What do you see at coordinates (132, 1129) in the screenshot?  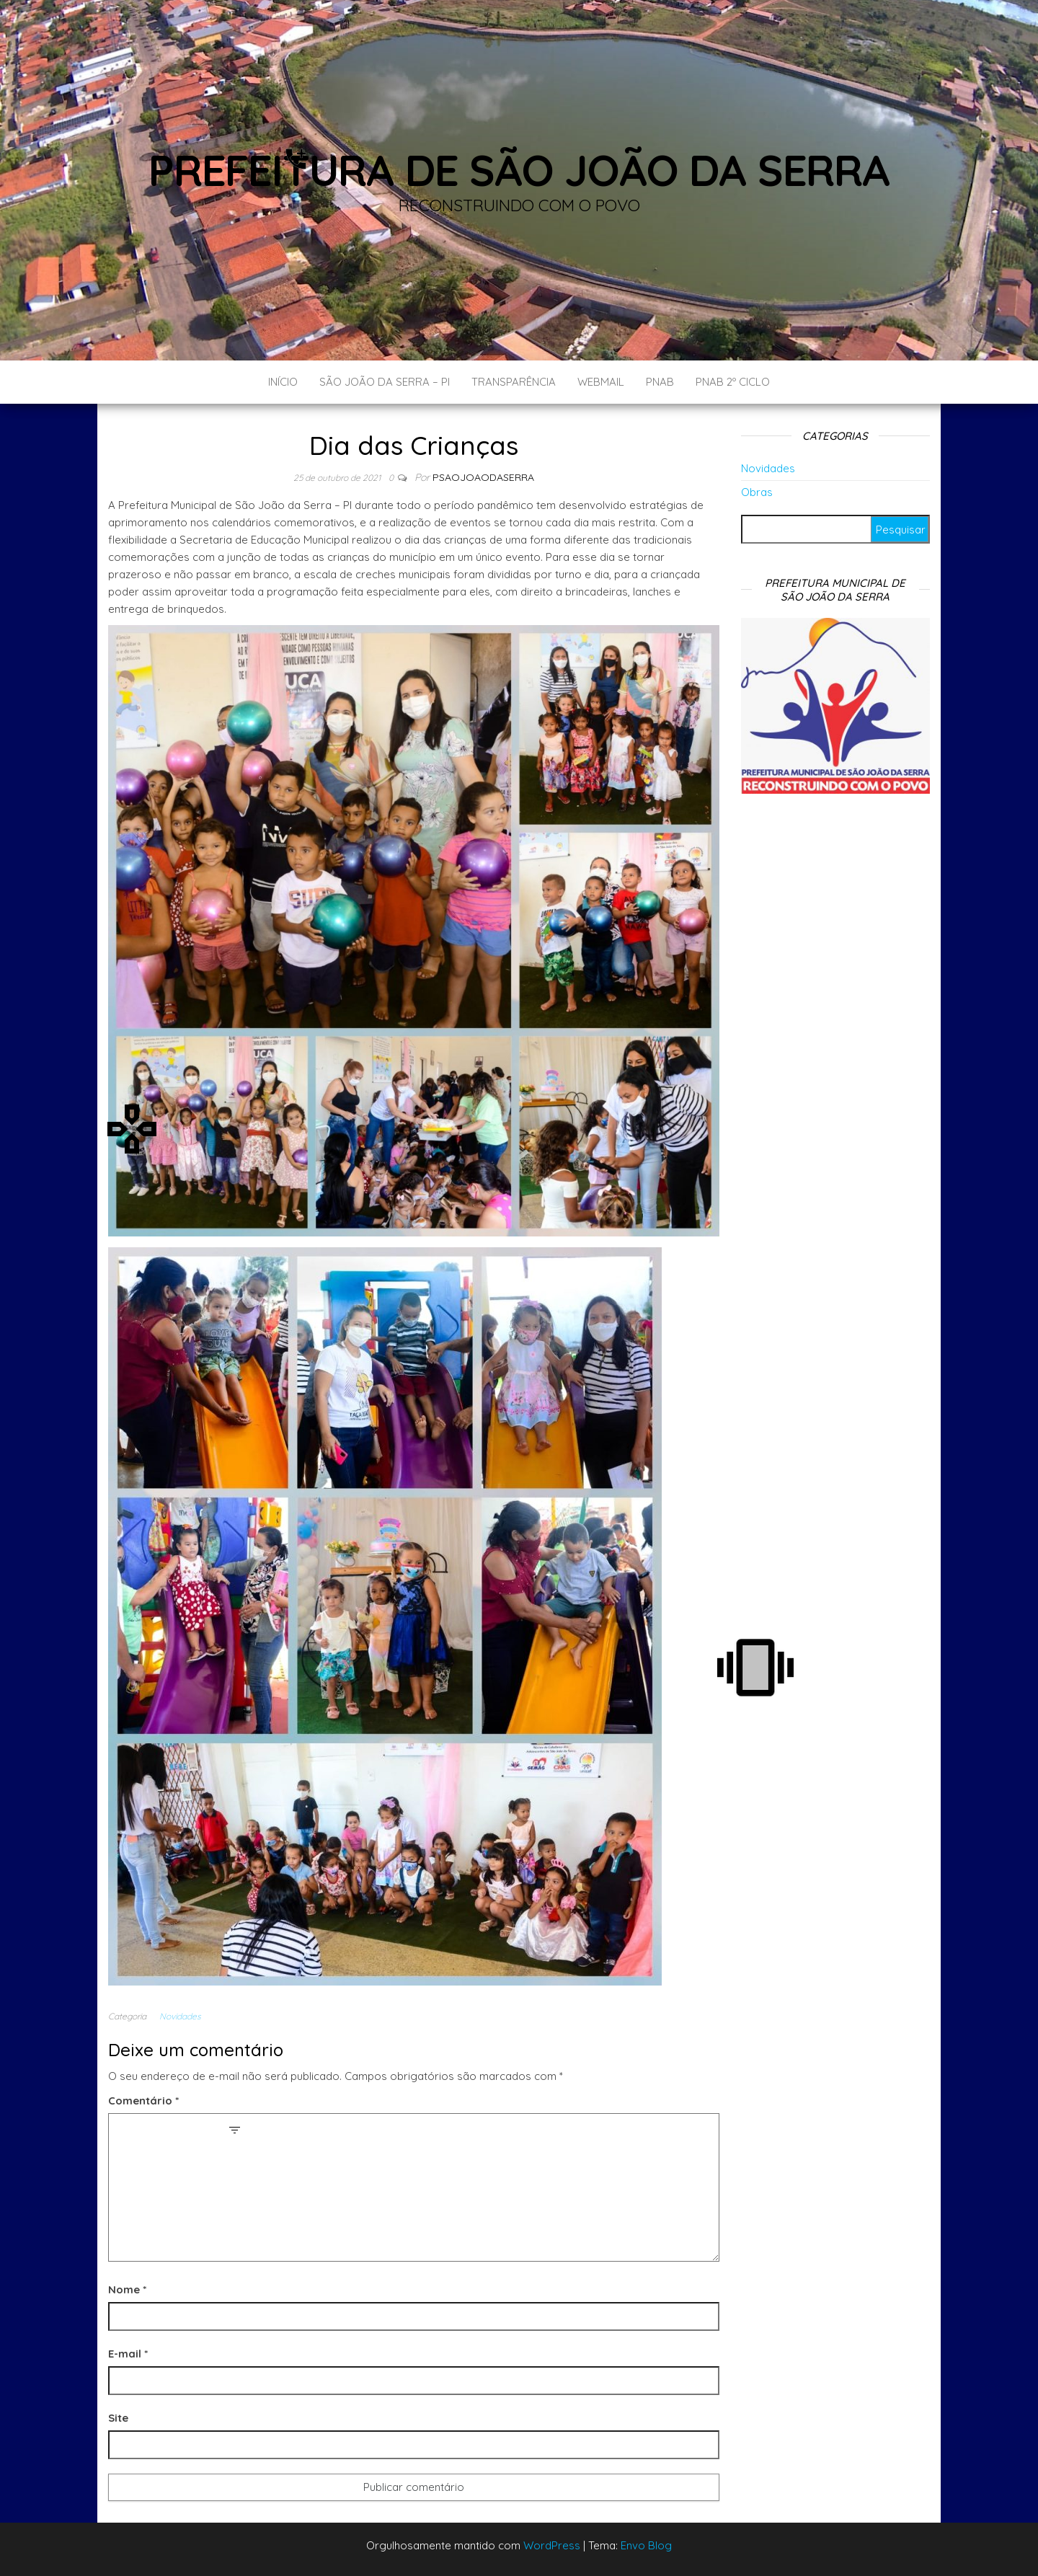 I see `access gaming features or settings` at bounding box center [132, 1129].